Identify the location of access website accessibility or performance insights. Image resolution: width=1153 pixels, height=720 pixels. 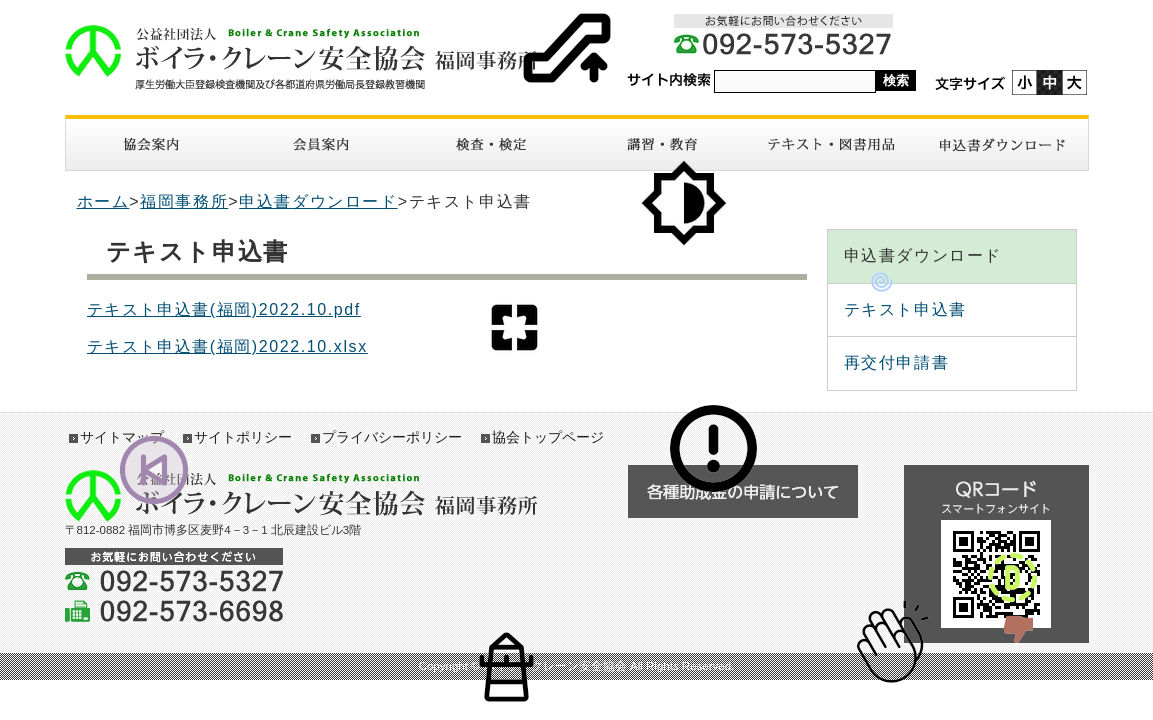
(506, 669).